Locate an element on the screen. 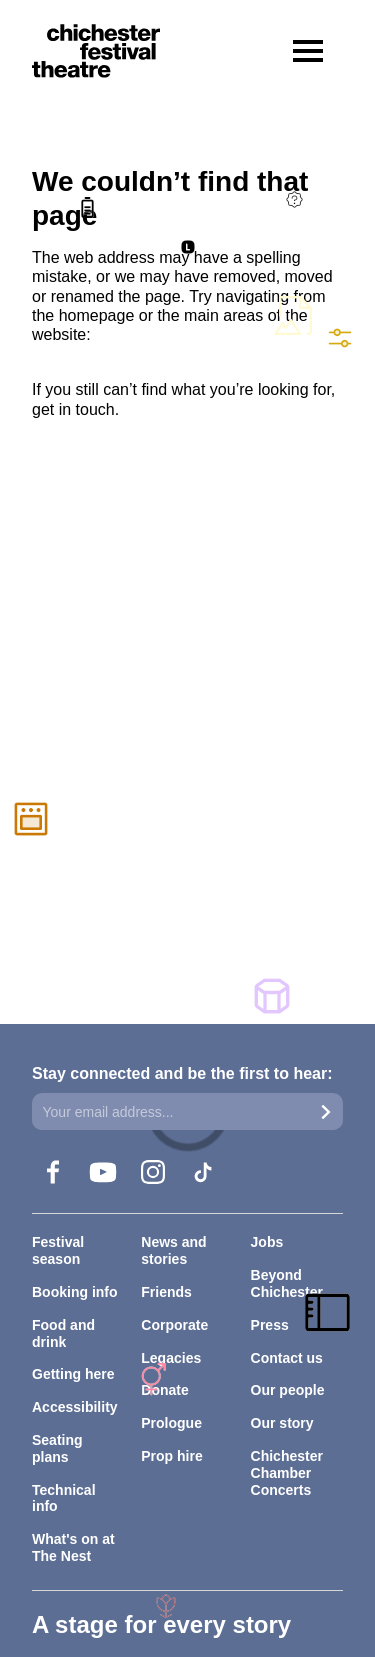 The height and width of the screenshot is (1657, 375). toggle the sidebar panel is located at coordinates (327, 1312).